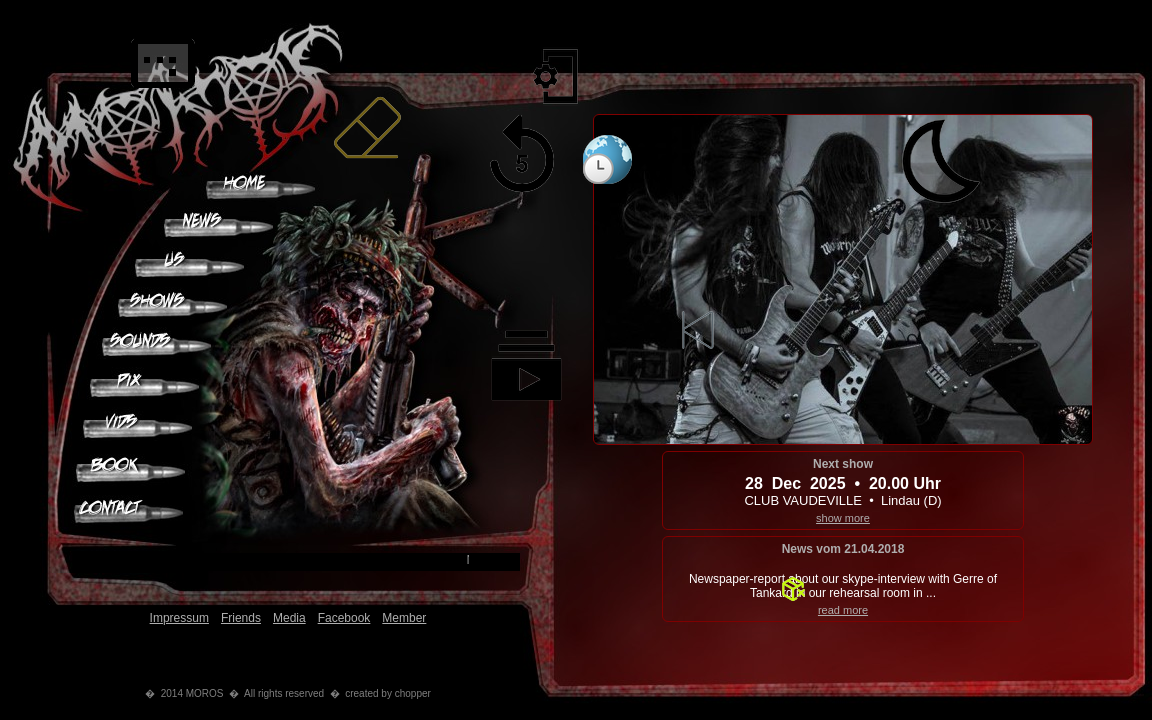 The width and height of the screenshot is (1152, 720). What do you see at coordinates (793, 589) in the screenshot?
I see `cancel or remove a package from order` at bounding box center [793, 589].